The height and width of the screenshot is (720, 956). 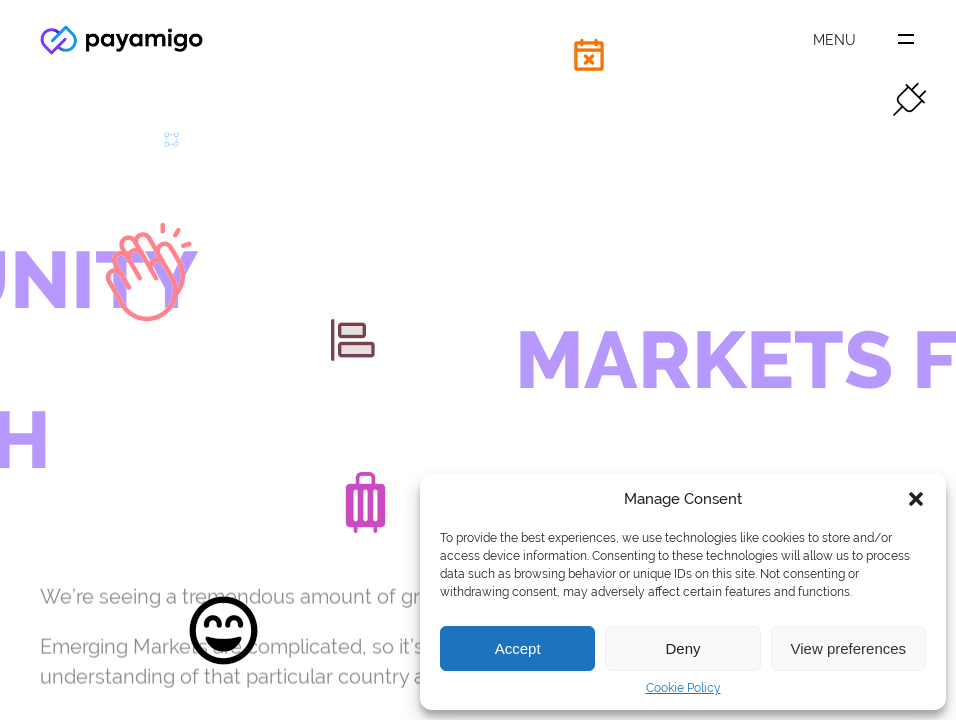 What do you see at coordinates (147, 272) in the screenshot?
I see `applaud or show appreciation for content` at bounding box center [147, 272].